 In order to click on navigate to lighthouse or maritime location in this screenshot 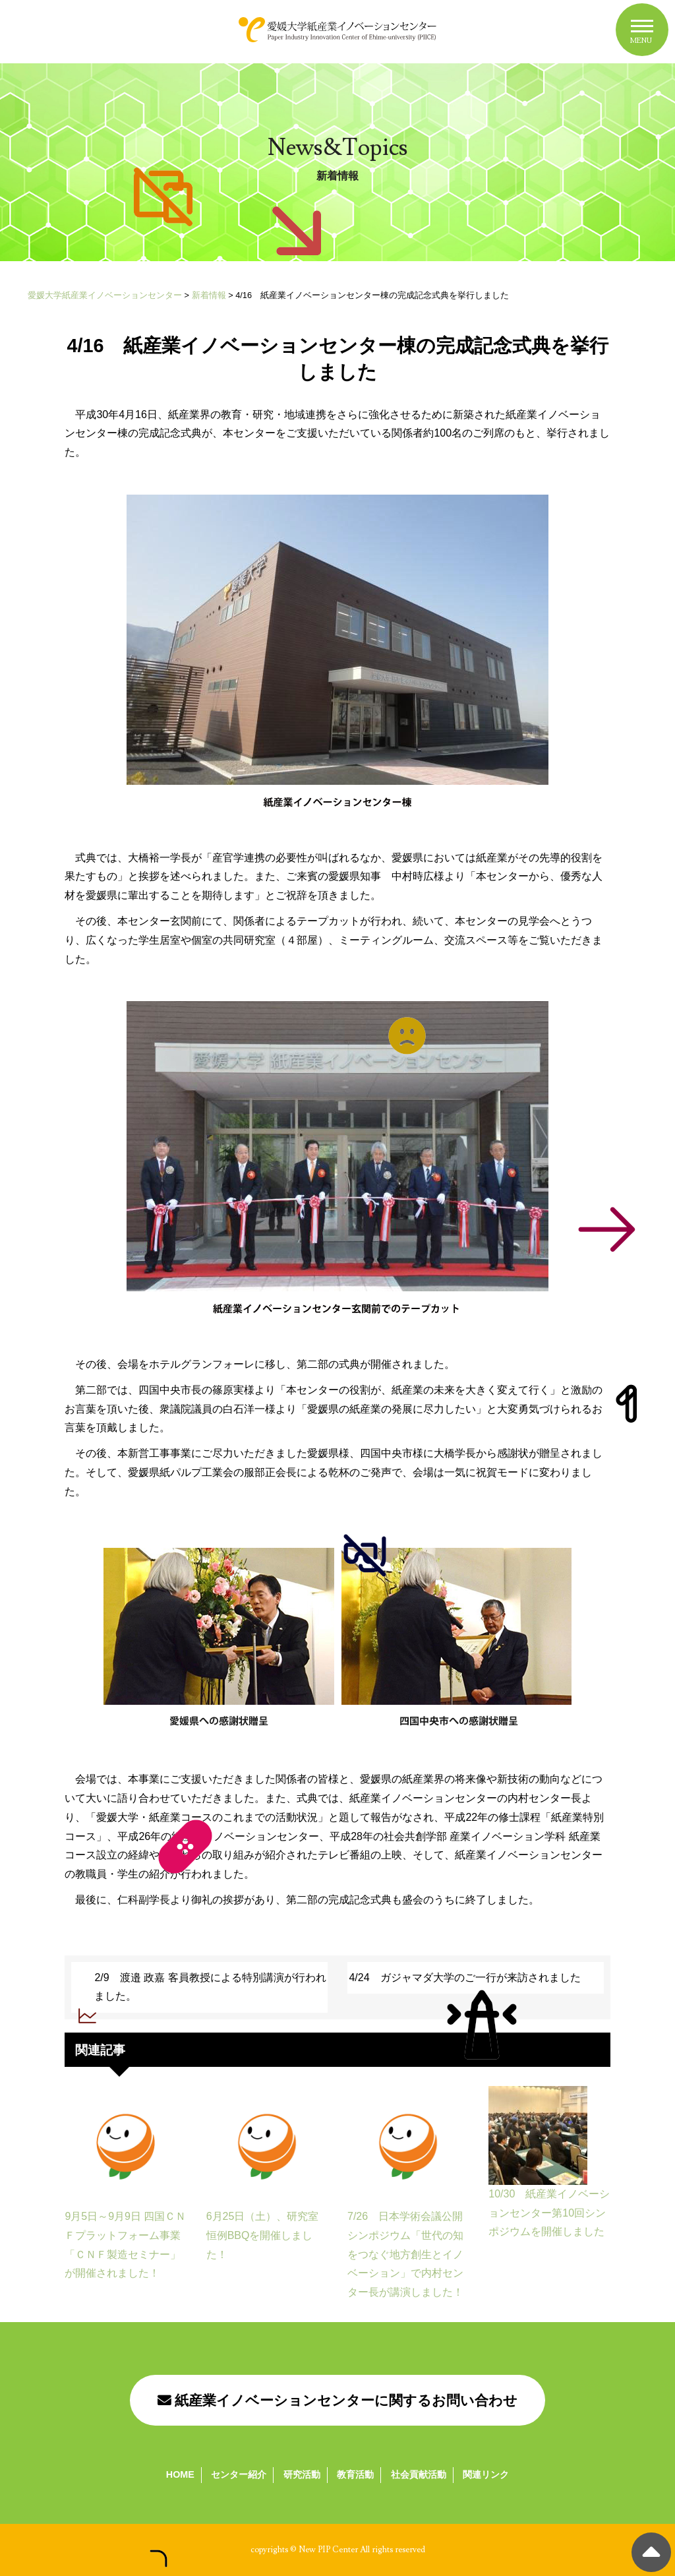, I will do `click(482, 2025)`.